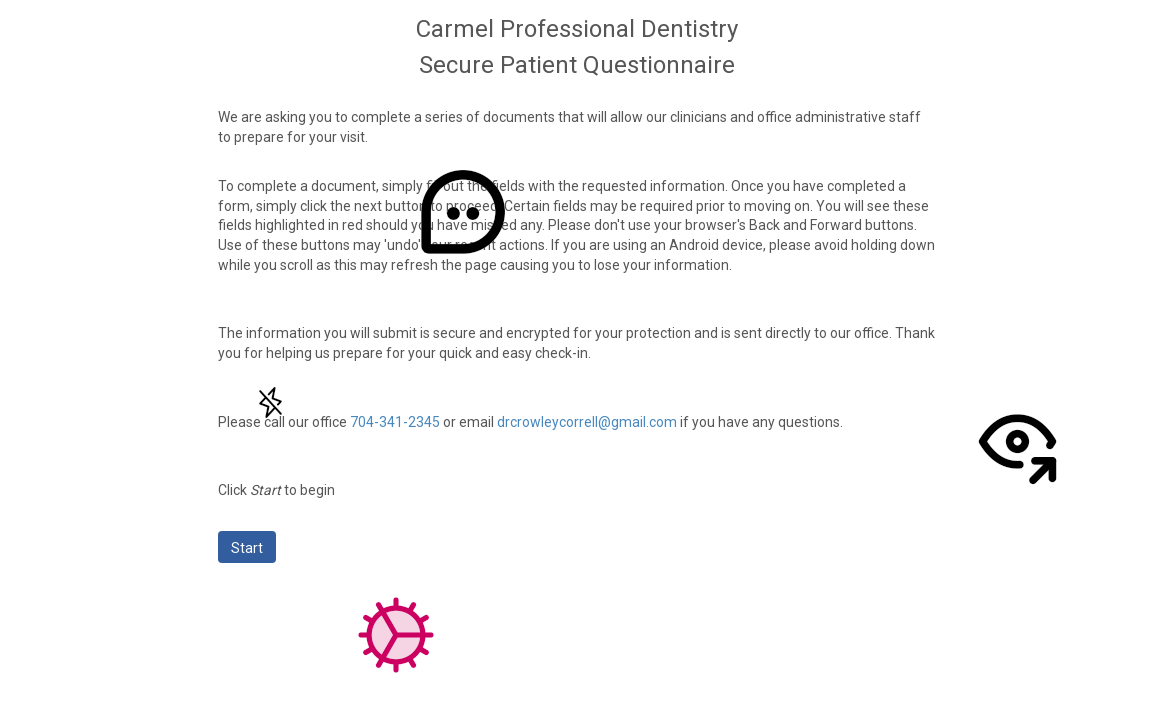 This screenshot has height=720, width=1164. Describe the element at coordinates (461, 213) in the screenshot. I see `open chat or messaging` at that location.